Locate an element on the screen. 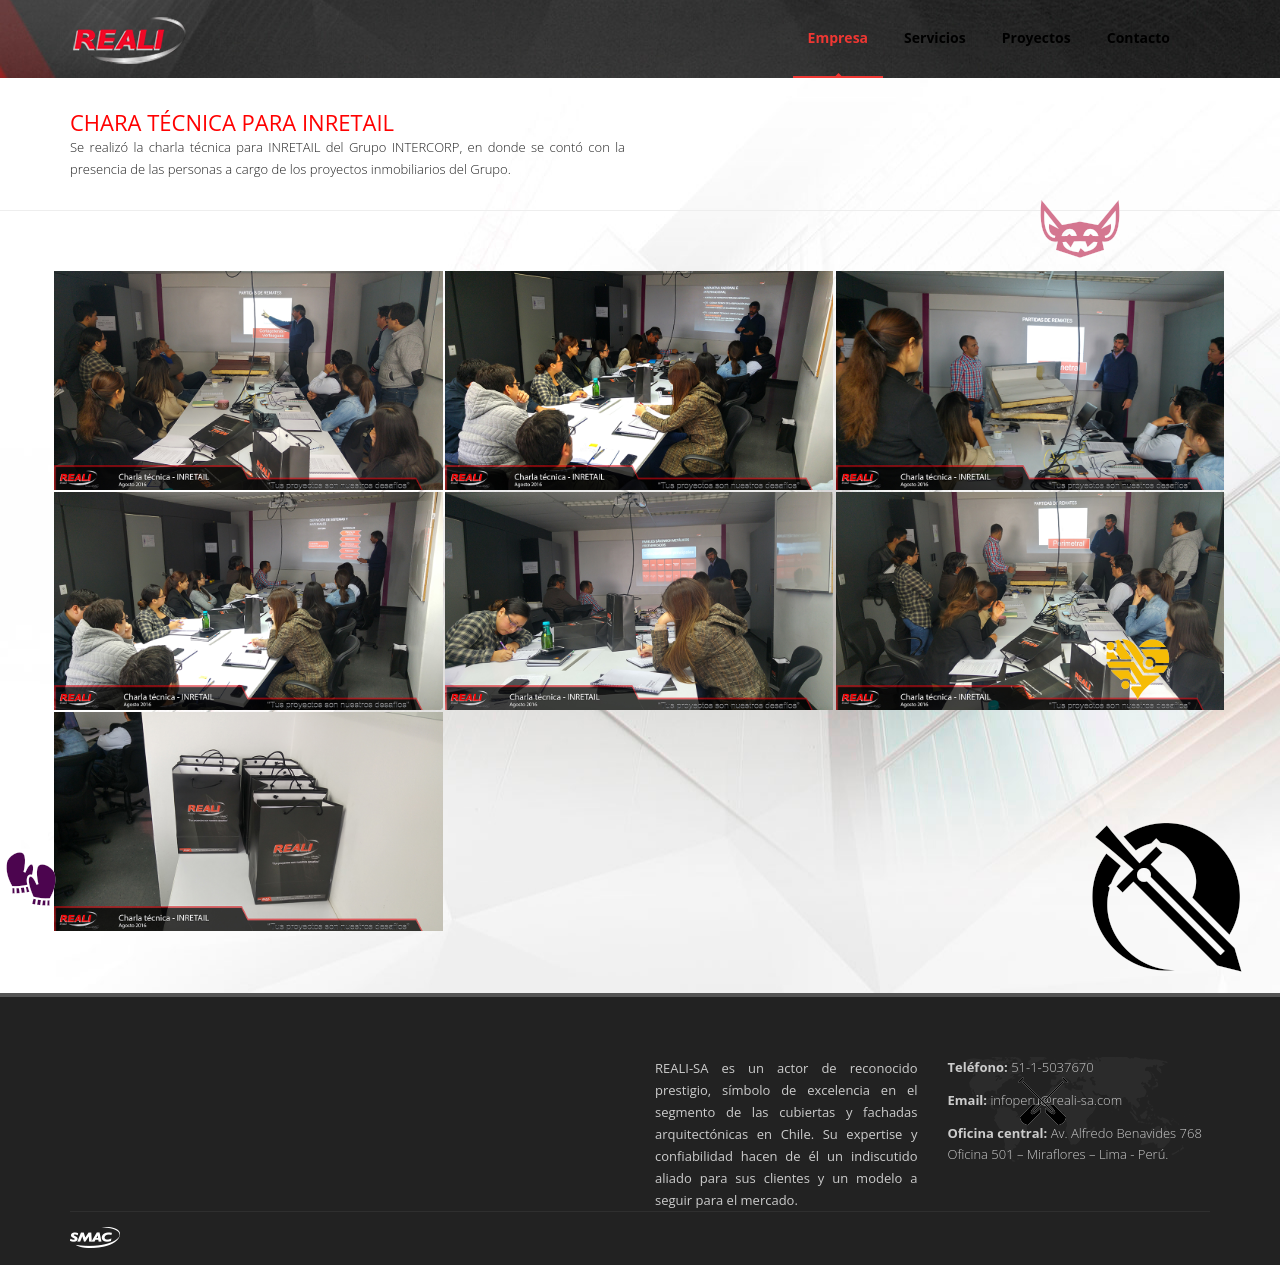  indicates AI or technology-assisted features is located at coordinates (1137, 669).